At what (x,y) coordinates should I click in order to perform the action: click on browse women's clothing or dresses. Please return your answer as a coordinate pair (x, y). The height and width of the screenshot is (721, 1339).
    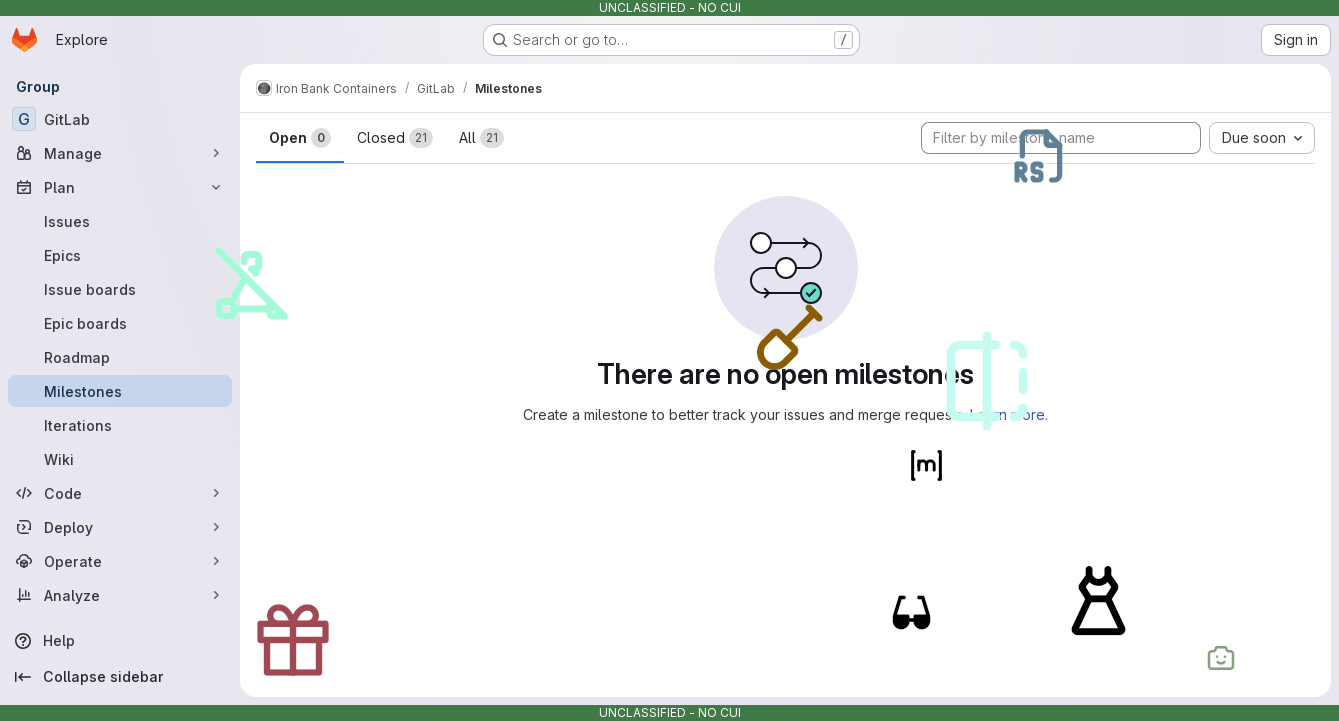
    Looking at the image, I should click on (1098, 603).